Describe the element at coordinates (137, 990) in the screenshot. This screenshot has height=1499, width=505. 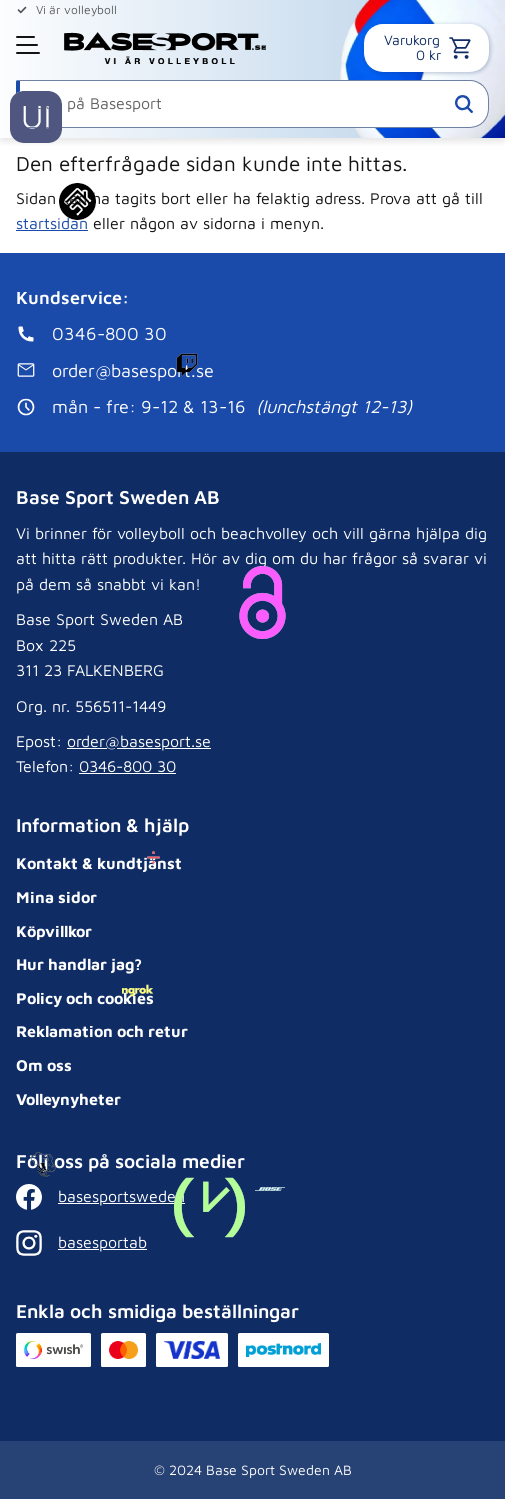
I see `ngrok service integration or connection` at that location.